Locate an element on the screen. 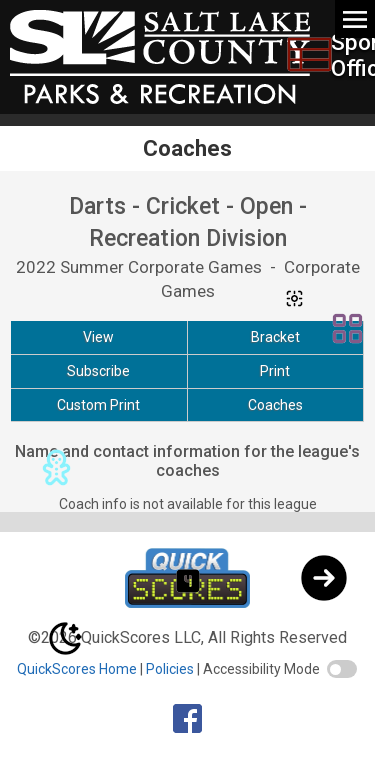  toggle dark mode or night theme is located at coordinates (65, 638).